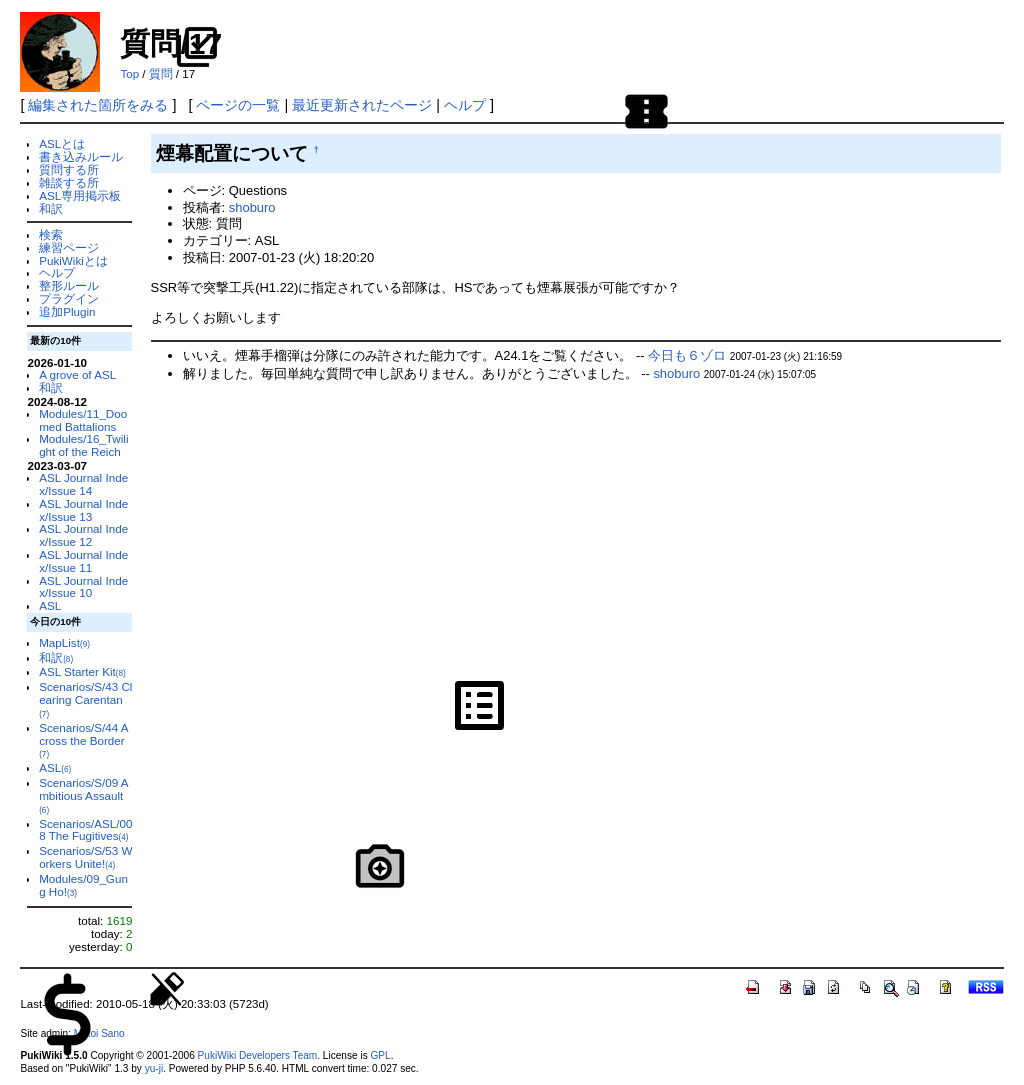  I want to click on editing is disabled or unavailable, so click(166, 989).